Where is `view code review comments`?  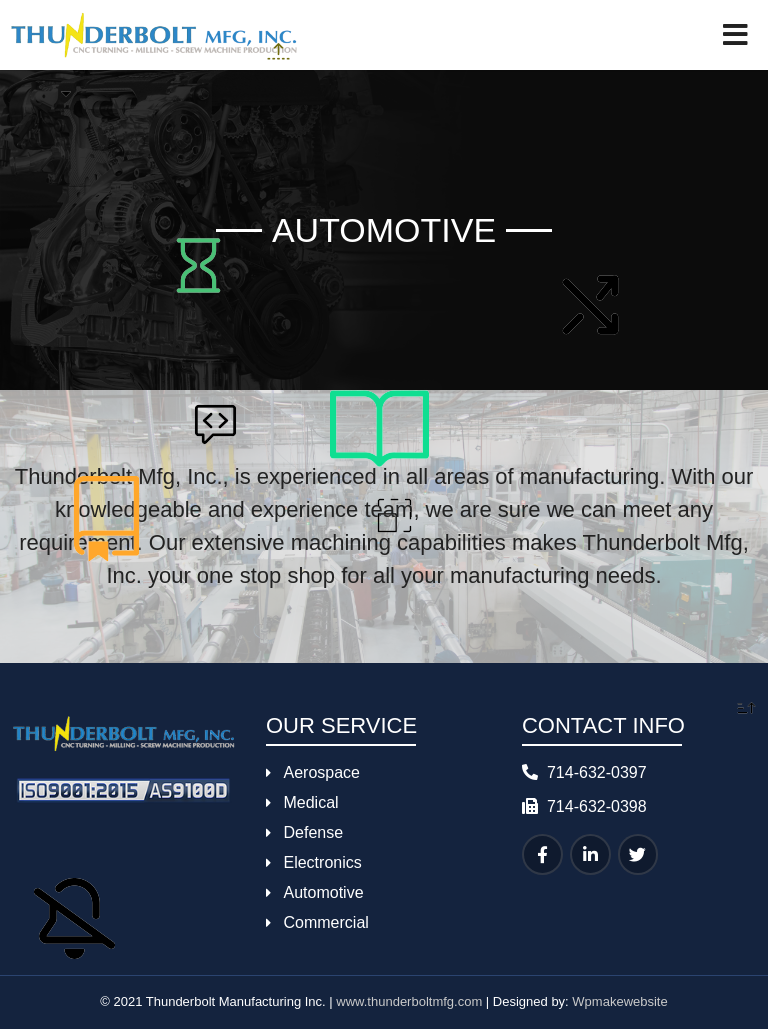 view code review comments is located at coordinates (215, 423).